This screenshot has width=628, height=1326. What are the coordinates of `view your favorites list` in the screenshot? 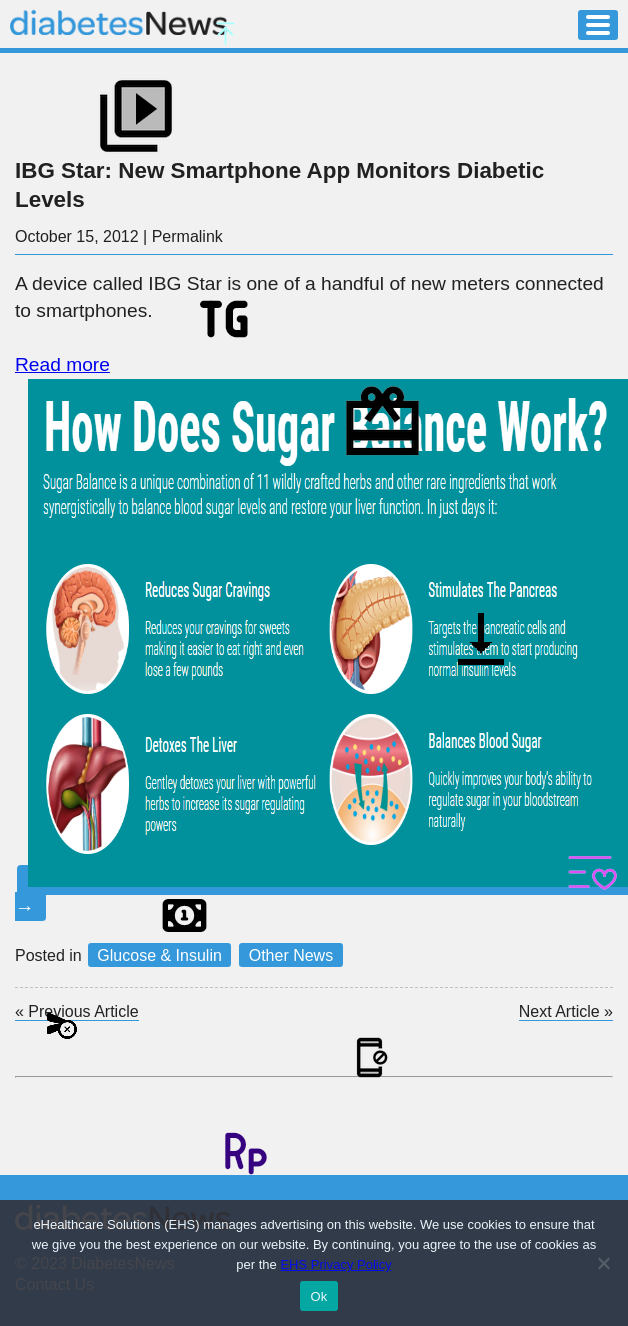 It's located at (590, 872).